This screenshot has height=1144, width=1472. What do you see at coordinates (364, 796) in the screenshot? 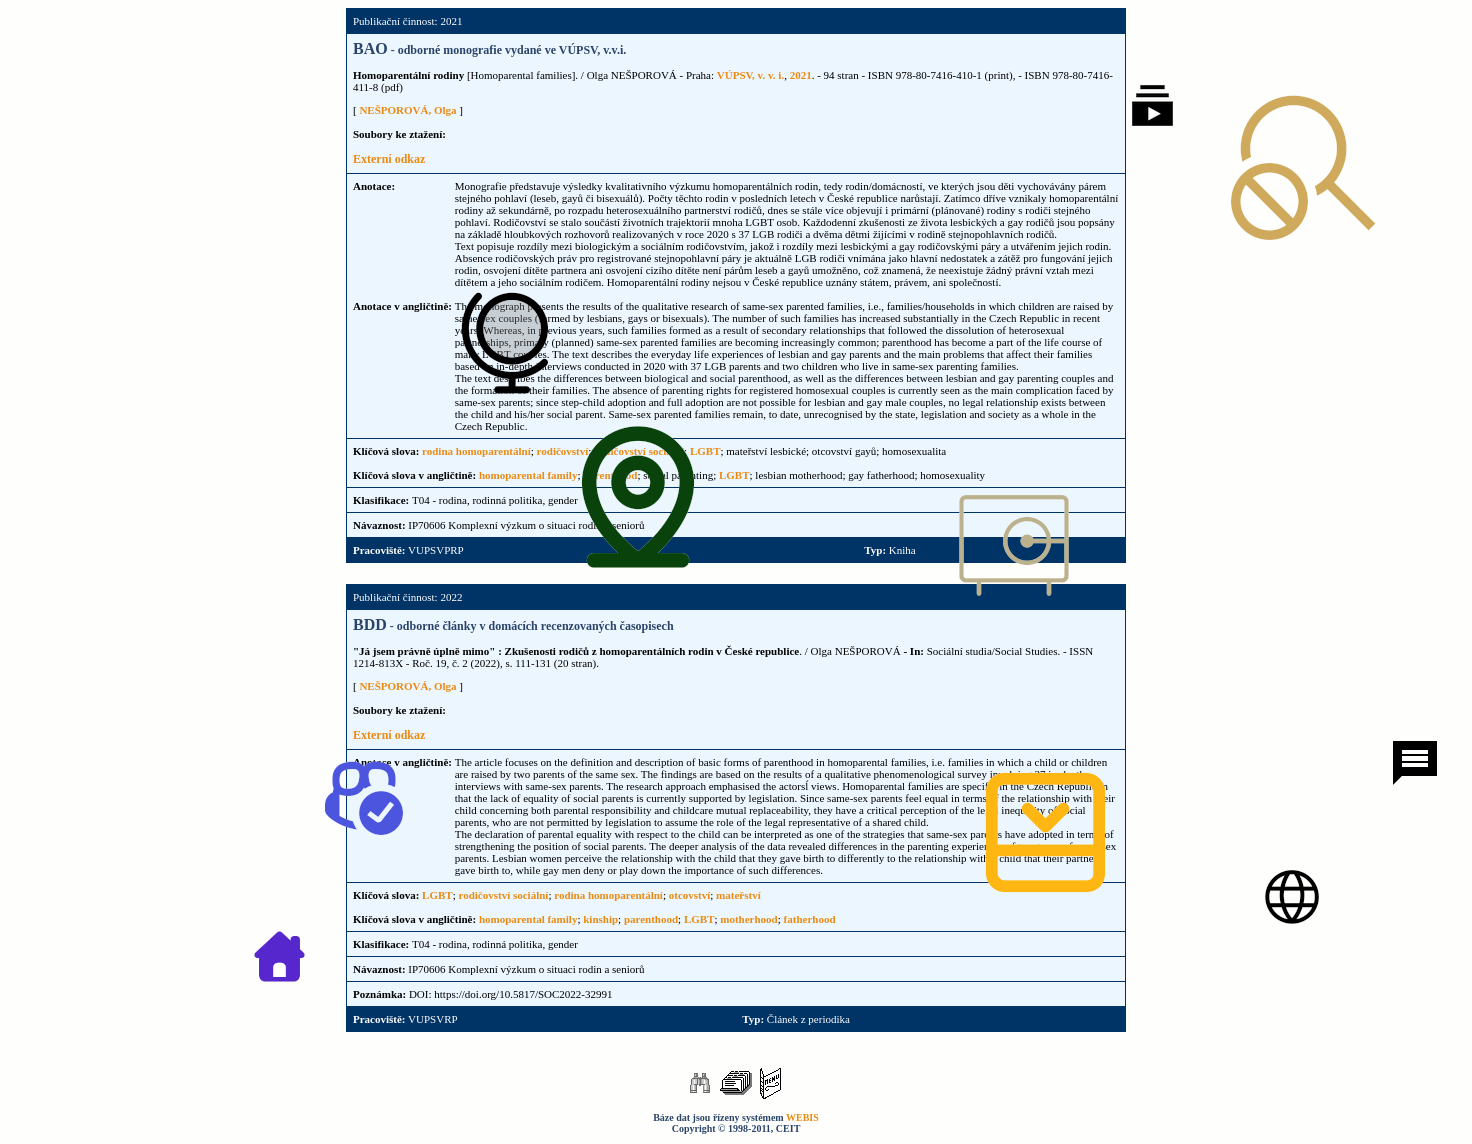
I see `github copilot connection successful` at bounding box center [364, 796].